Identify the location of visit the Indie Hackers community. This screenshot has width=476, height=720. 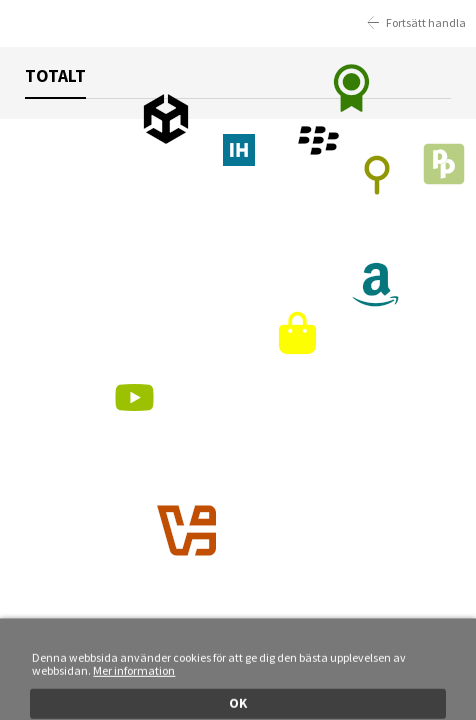
(239, 150).